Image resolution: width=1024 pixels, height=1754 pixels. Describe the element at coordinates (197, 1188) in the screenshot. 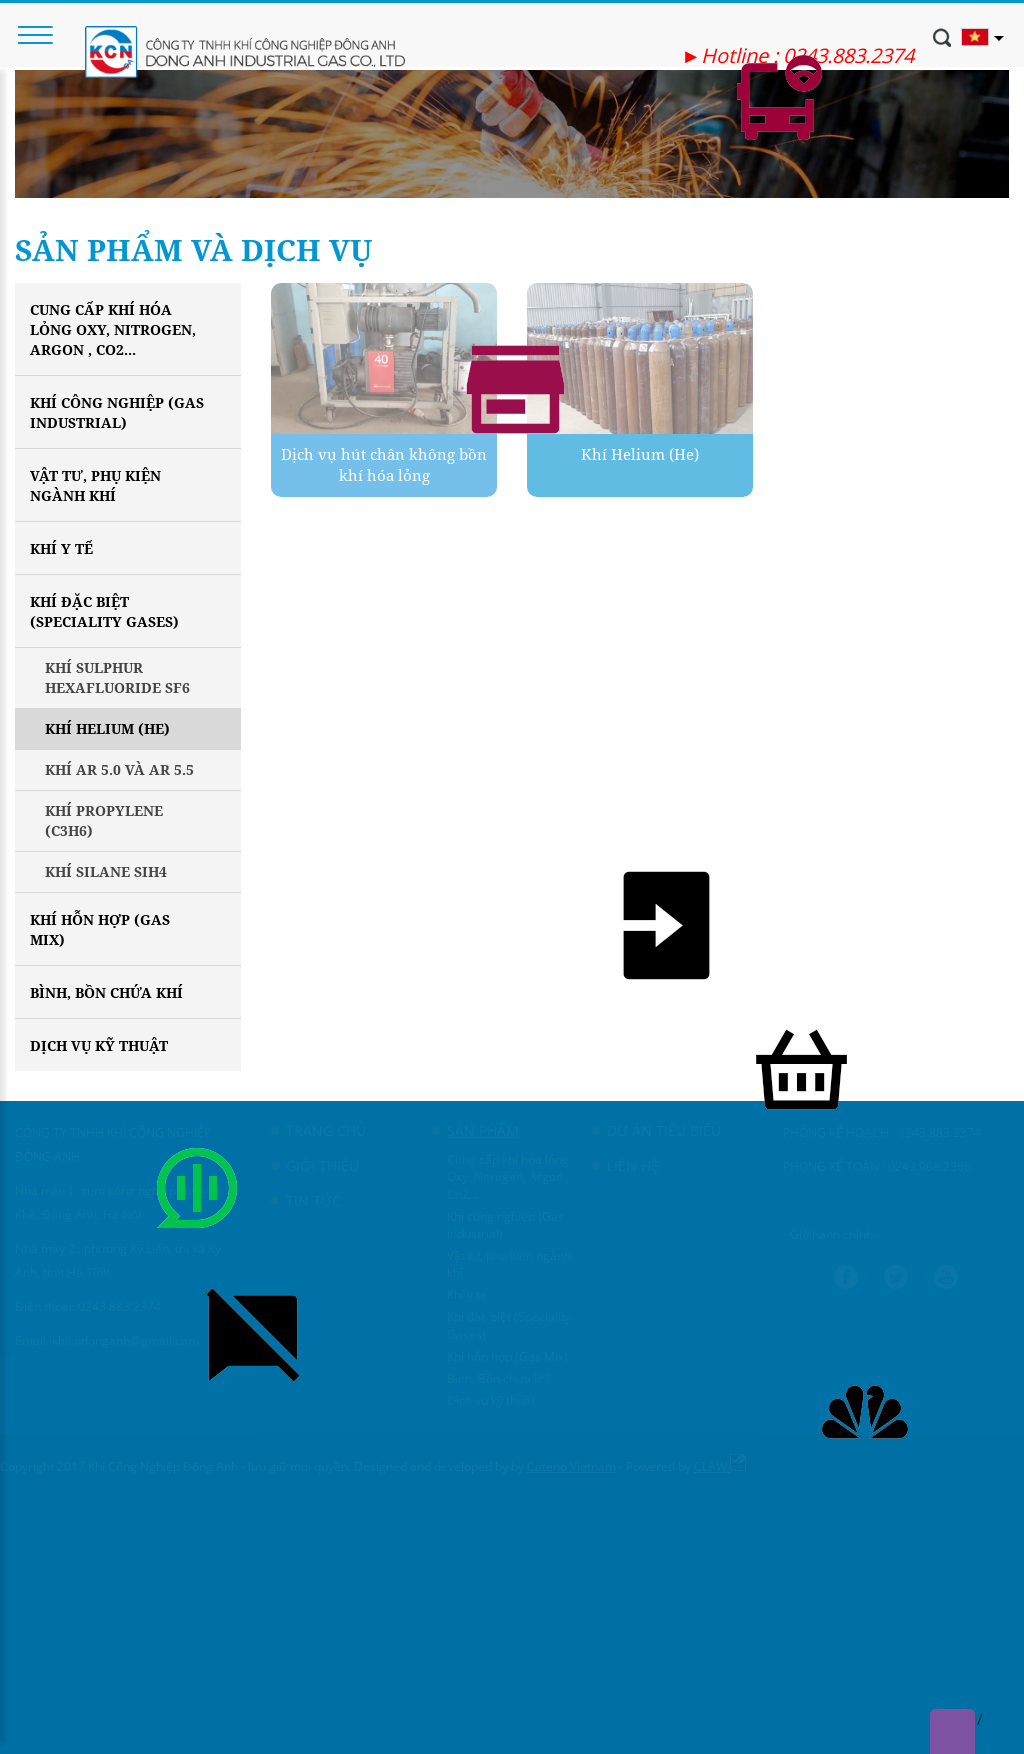

I see `start a voice message or audio chat` at that location.